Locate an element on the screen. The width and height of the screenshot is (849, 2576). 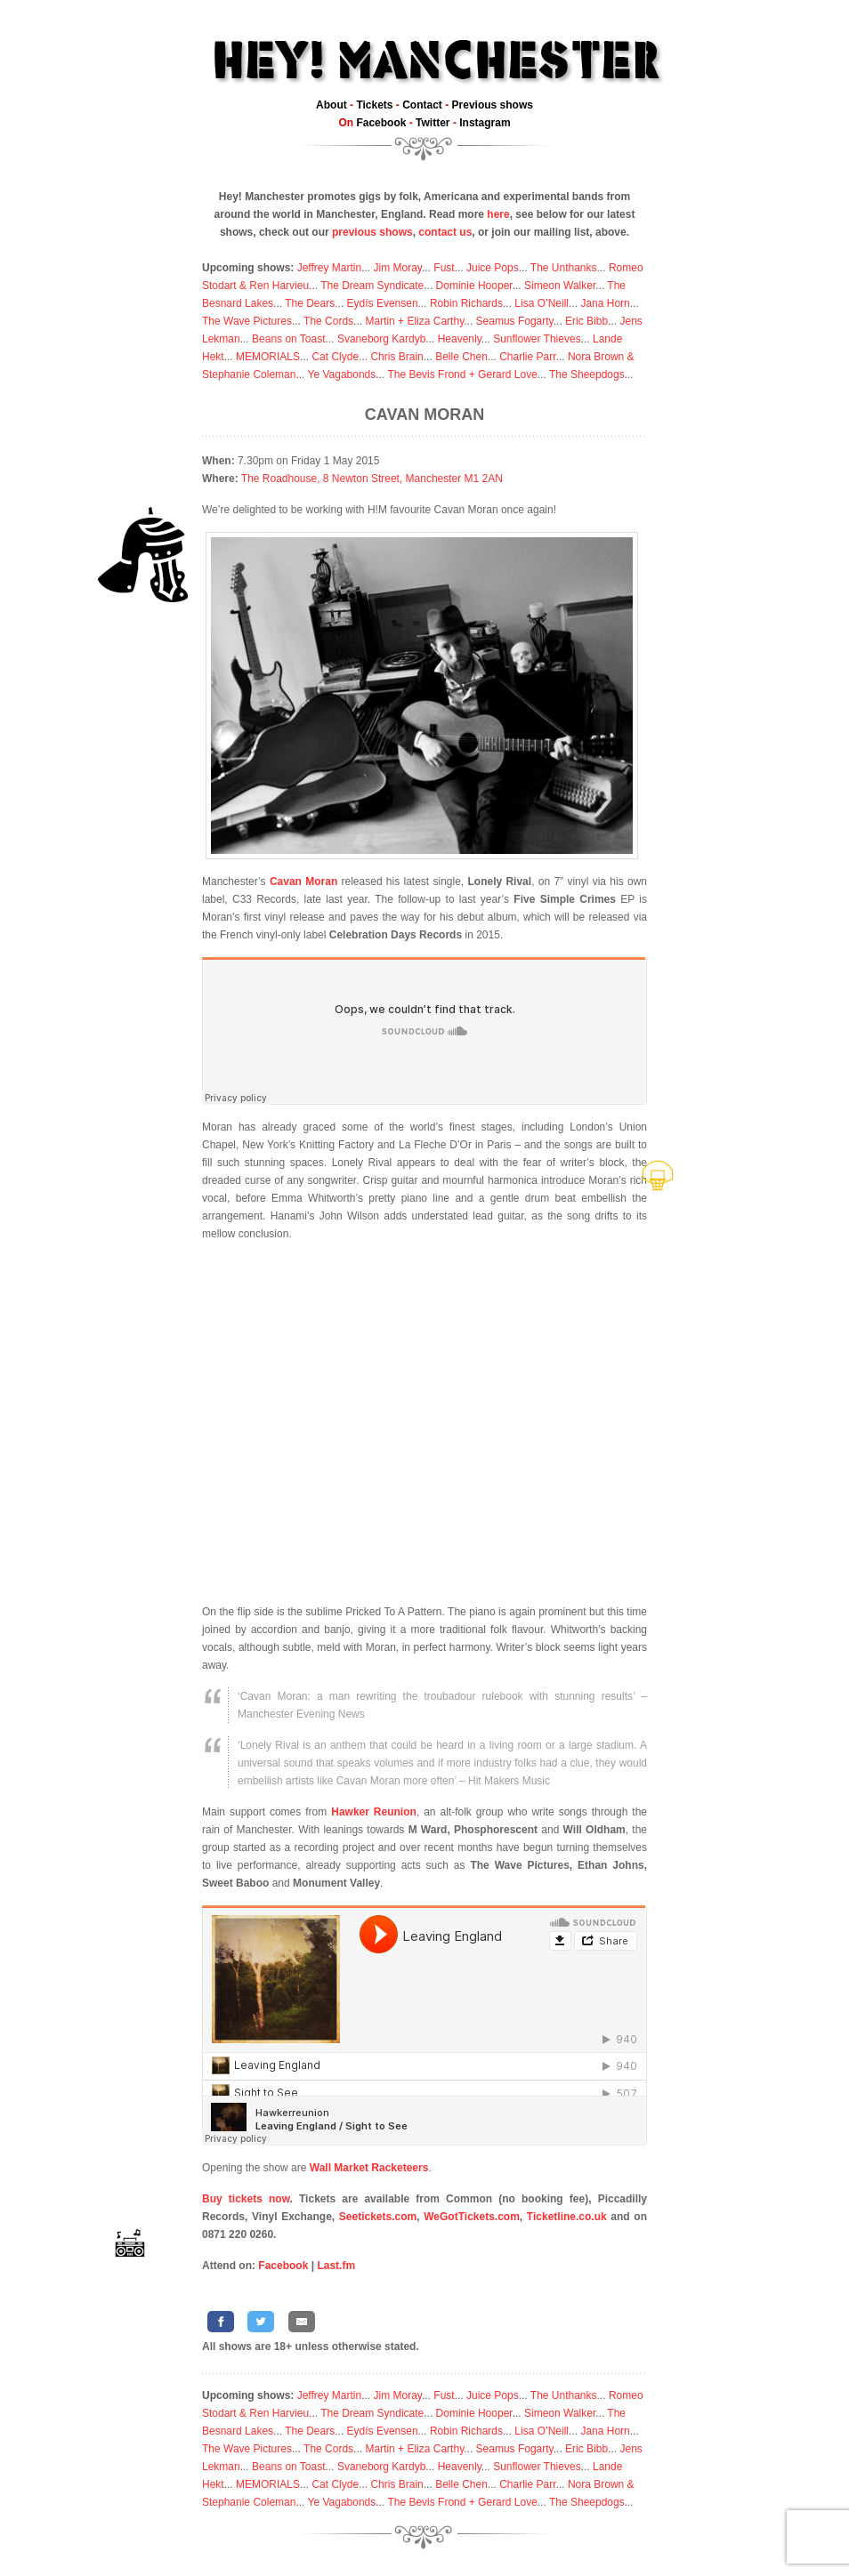
open music player or audio controls is located at coordinates (130, 2243).